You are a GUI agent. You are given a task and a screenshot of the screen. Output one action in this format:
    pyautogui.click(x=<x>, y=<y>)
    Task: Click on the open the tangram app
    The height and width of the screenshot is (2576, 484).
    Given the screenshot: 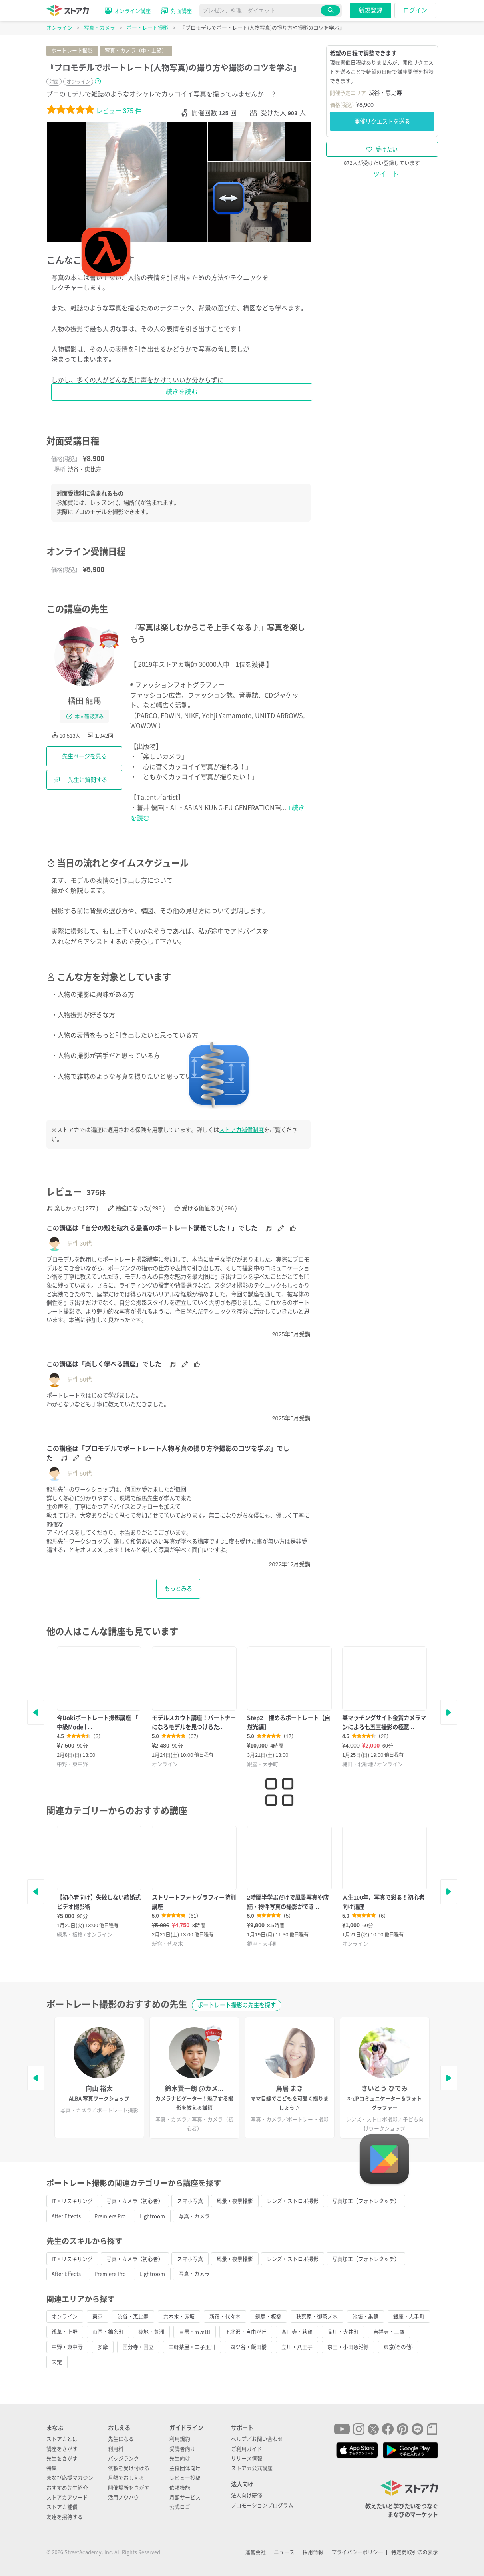 What is the action you would take?
    pyautogui.click(x=384, y=2159)
    